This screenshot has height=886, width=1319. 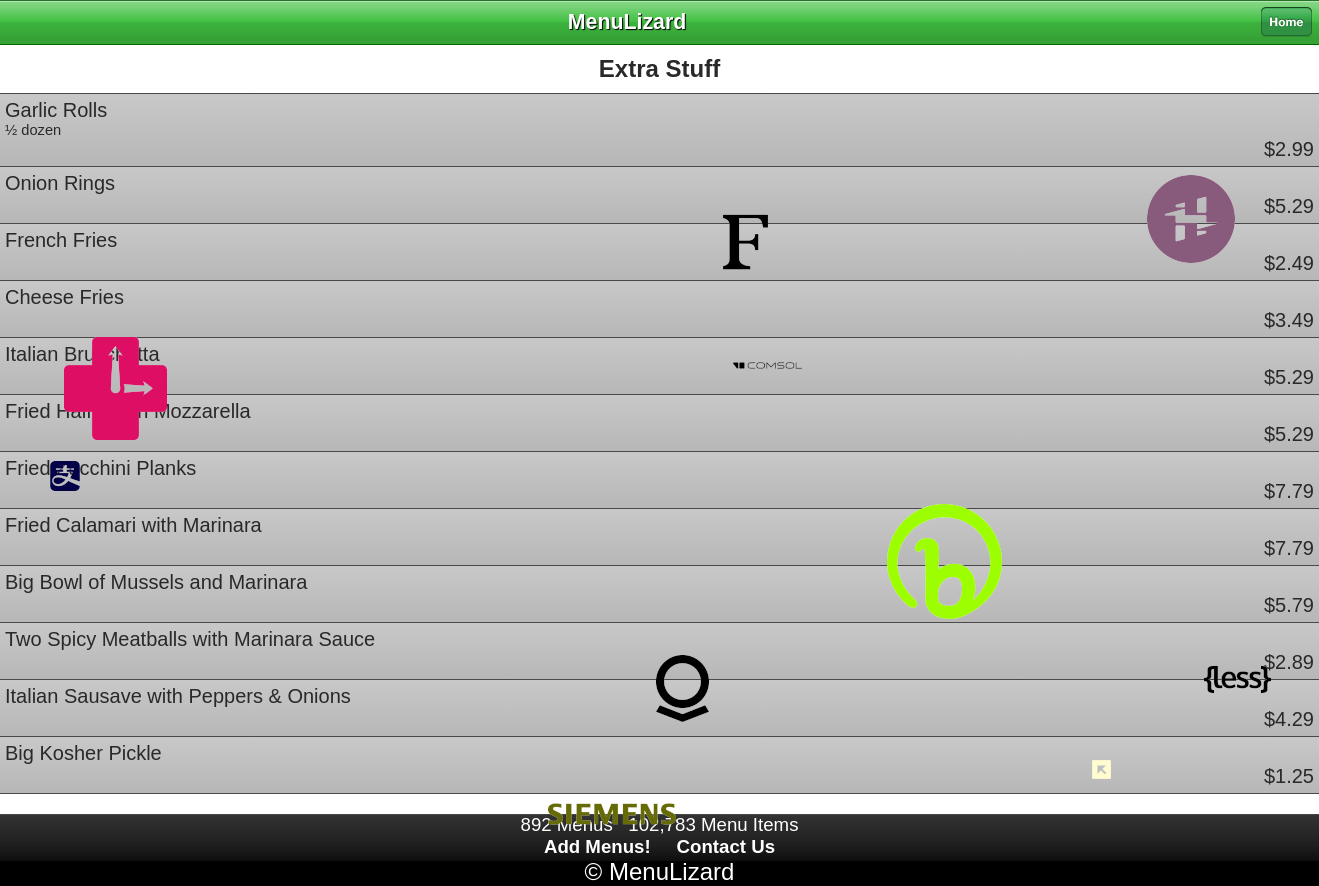 I want to click on navigate back to previous section, so click(x=1101, y=769).